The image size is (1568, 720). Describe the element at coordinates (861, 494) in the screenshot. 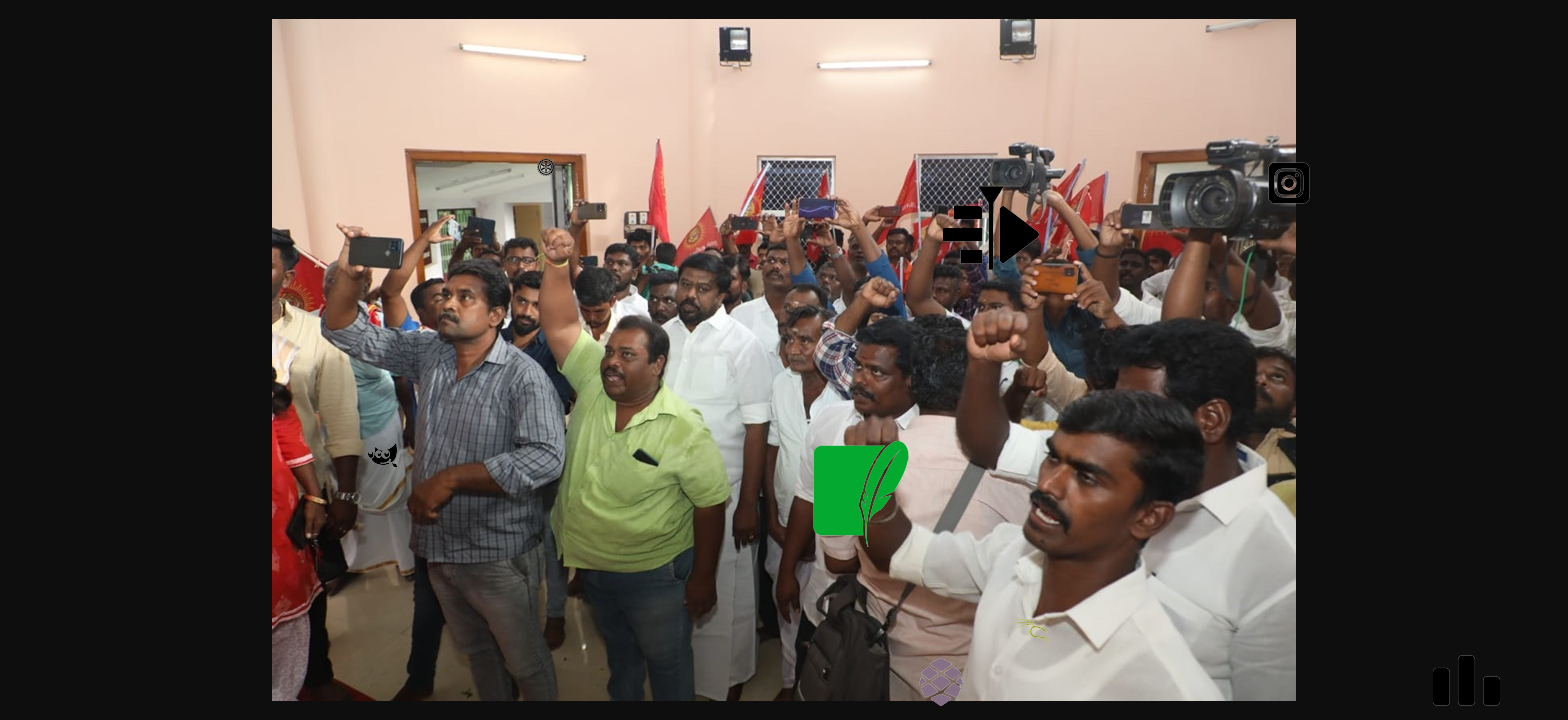

I see `SQLite database technology` at that location.